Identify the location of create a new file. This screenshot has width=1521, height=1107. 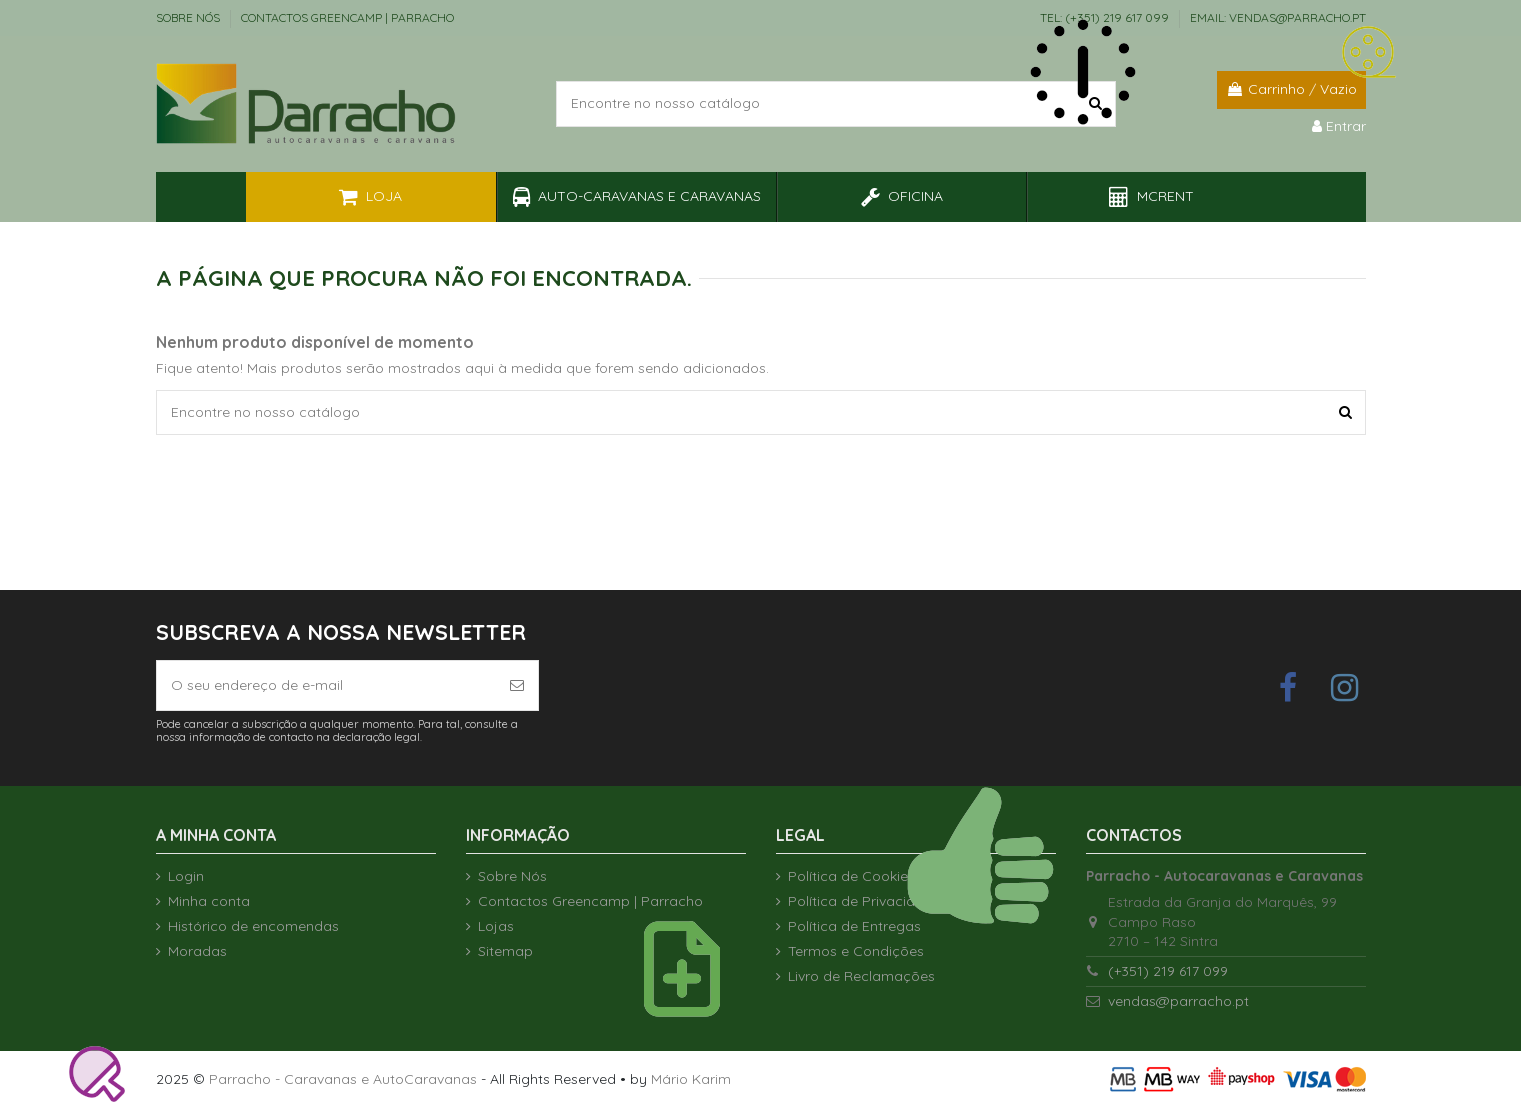
(682, 969).